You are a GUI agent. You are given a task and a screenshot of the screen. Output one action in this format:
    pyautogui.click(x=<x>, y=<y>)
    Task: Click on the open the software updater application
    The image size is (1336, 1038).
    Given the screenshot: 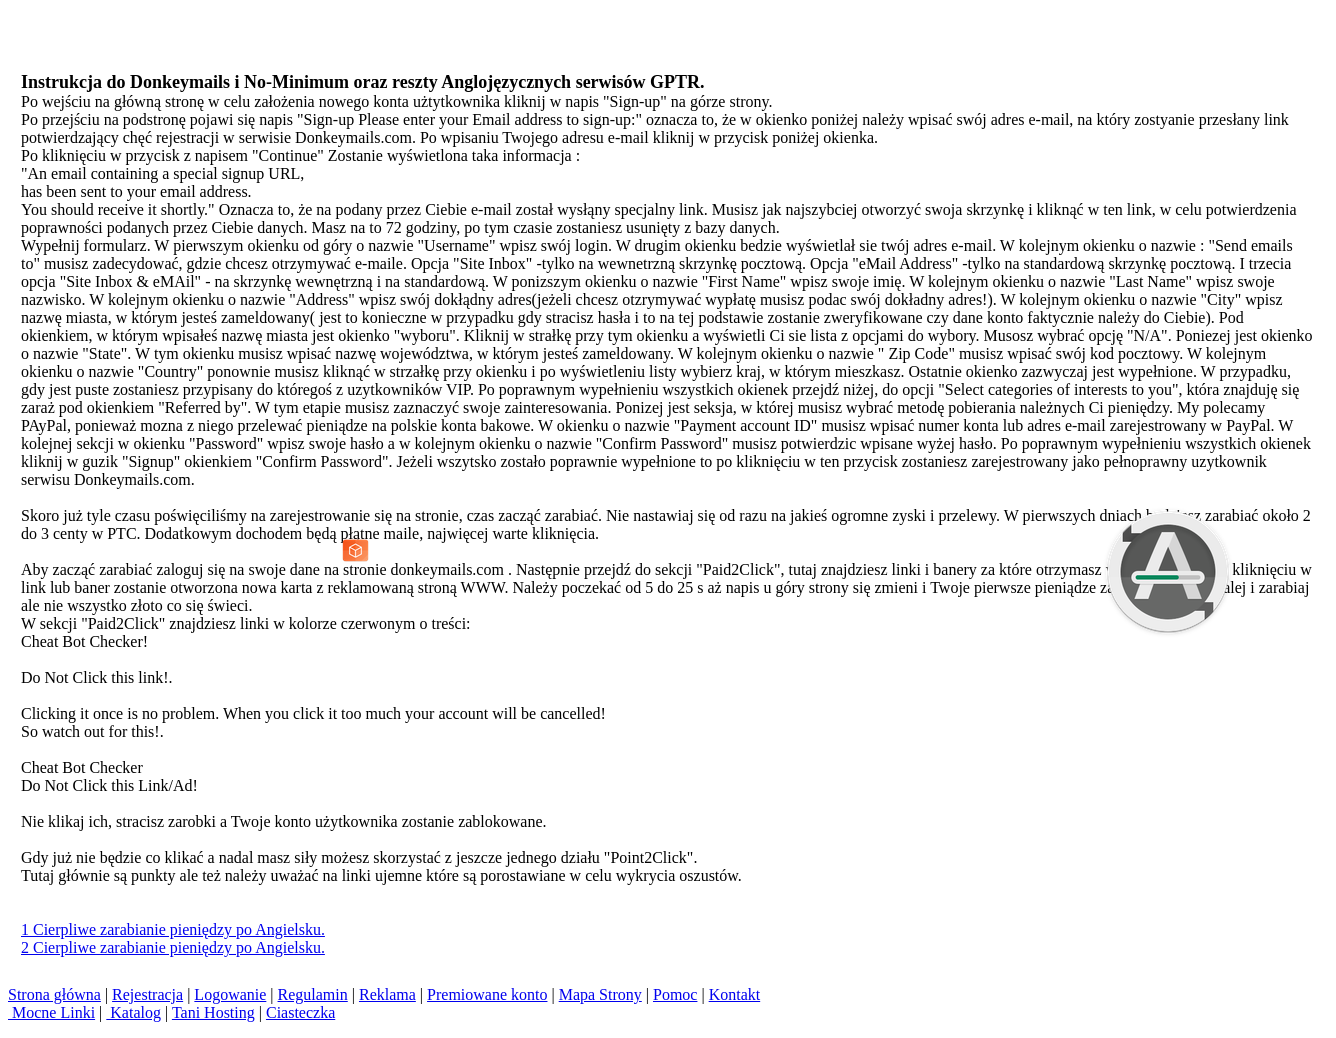 What is the action you would take?
    pyautogui.click(x=1168, y=572)
    